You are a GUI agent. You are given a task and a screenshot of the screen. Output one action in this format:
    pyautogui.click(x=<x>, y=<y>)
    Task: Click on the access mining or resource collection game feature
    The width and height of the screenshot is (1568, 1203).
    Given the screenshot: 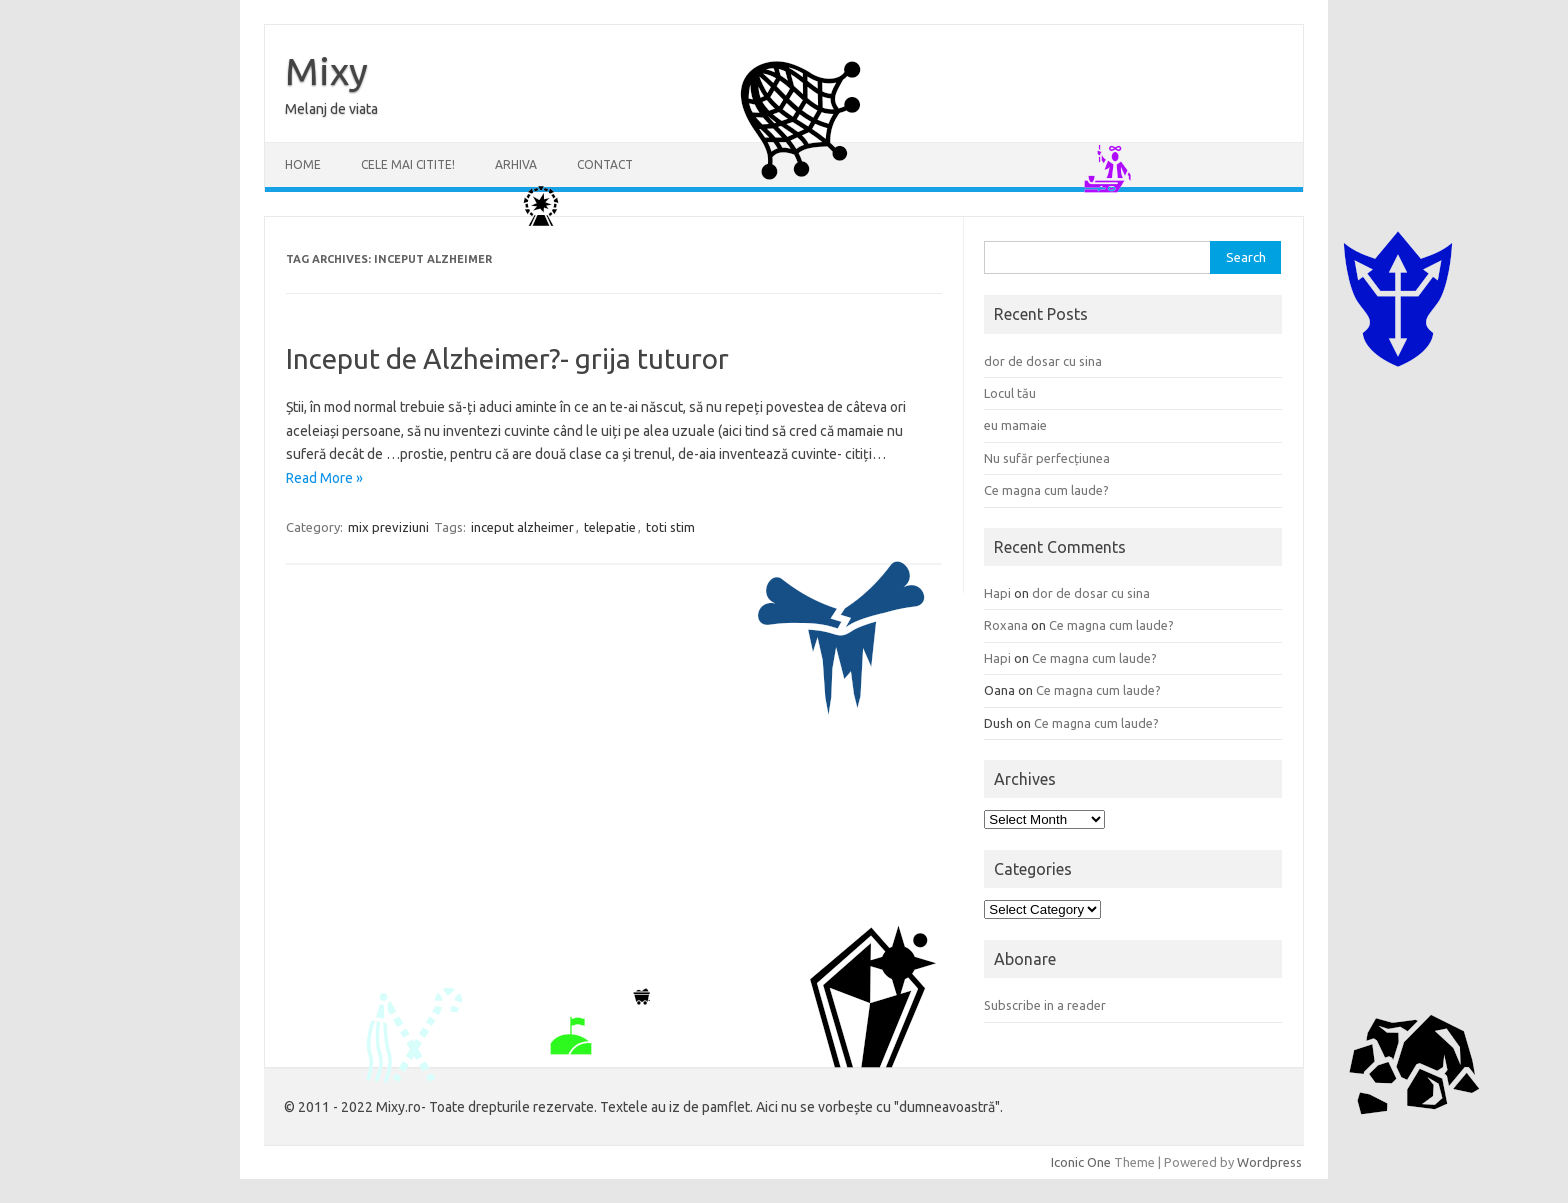 What is the action you would take?
    pyautogui.click(x=642, y=996)
    